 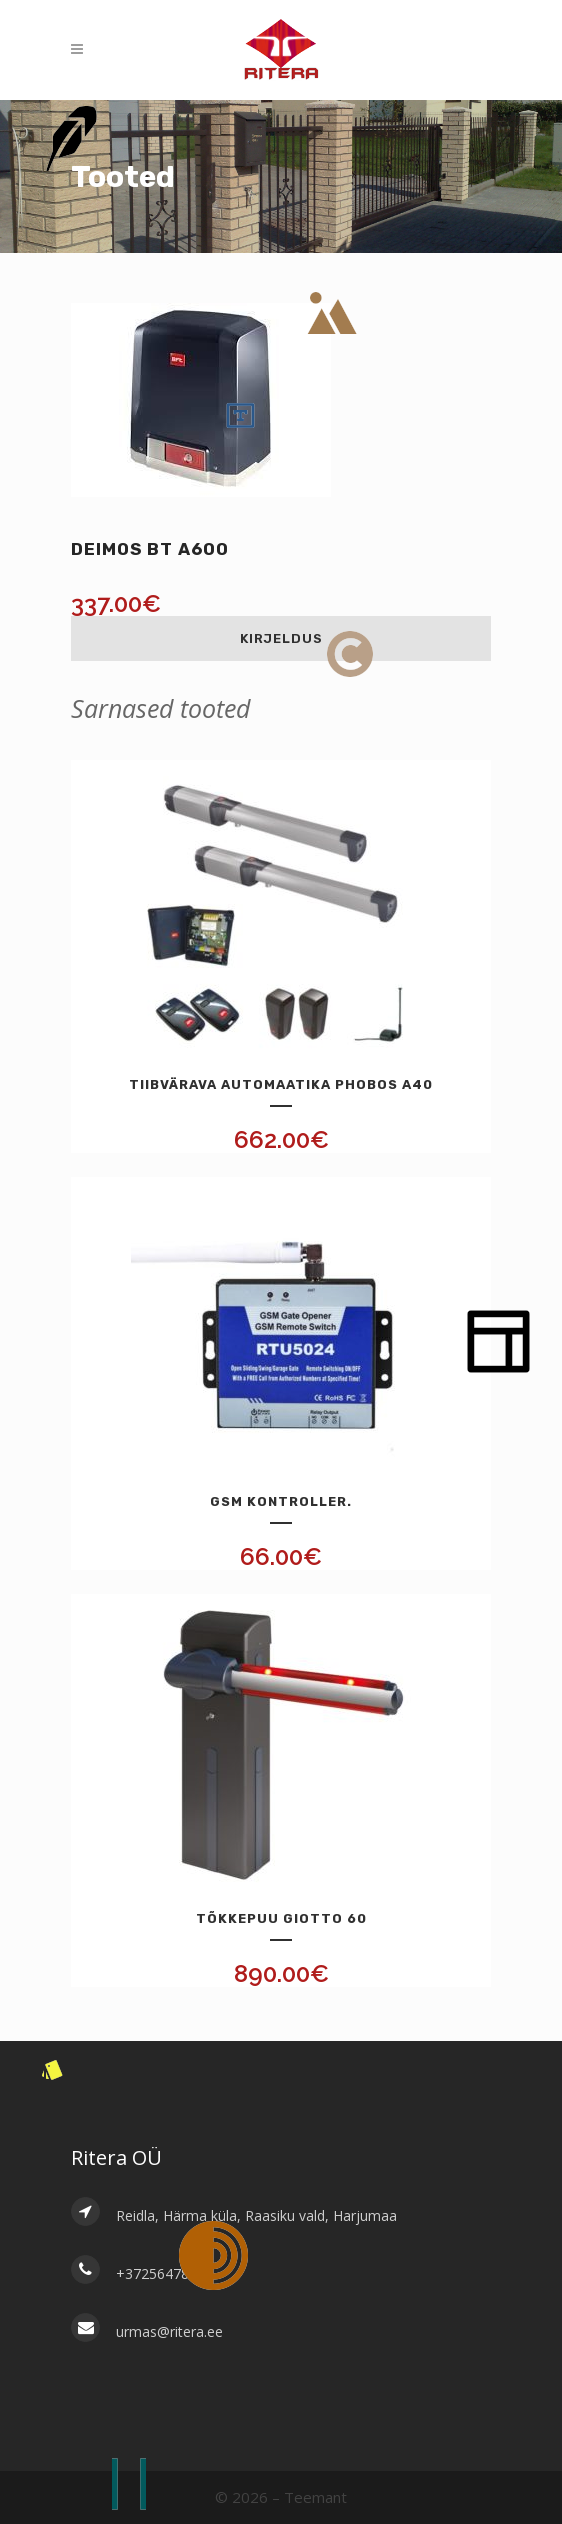 I want to click on open the Robinhood investing app, so click(x=71, y=138).